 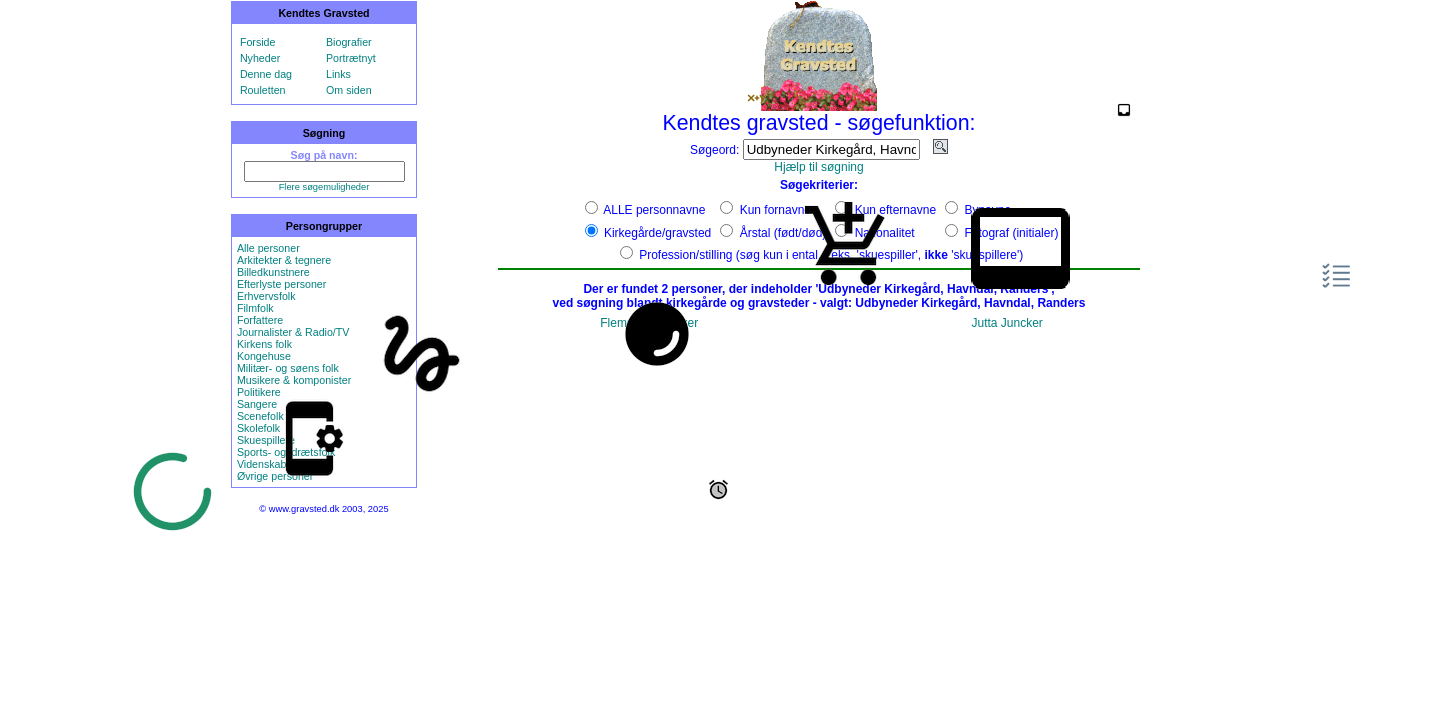 I want to click on add item to shopping cart, so click(x=848, y=245).